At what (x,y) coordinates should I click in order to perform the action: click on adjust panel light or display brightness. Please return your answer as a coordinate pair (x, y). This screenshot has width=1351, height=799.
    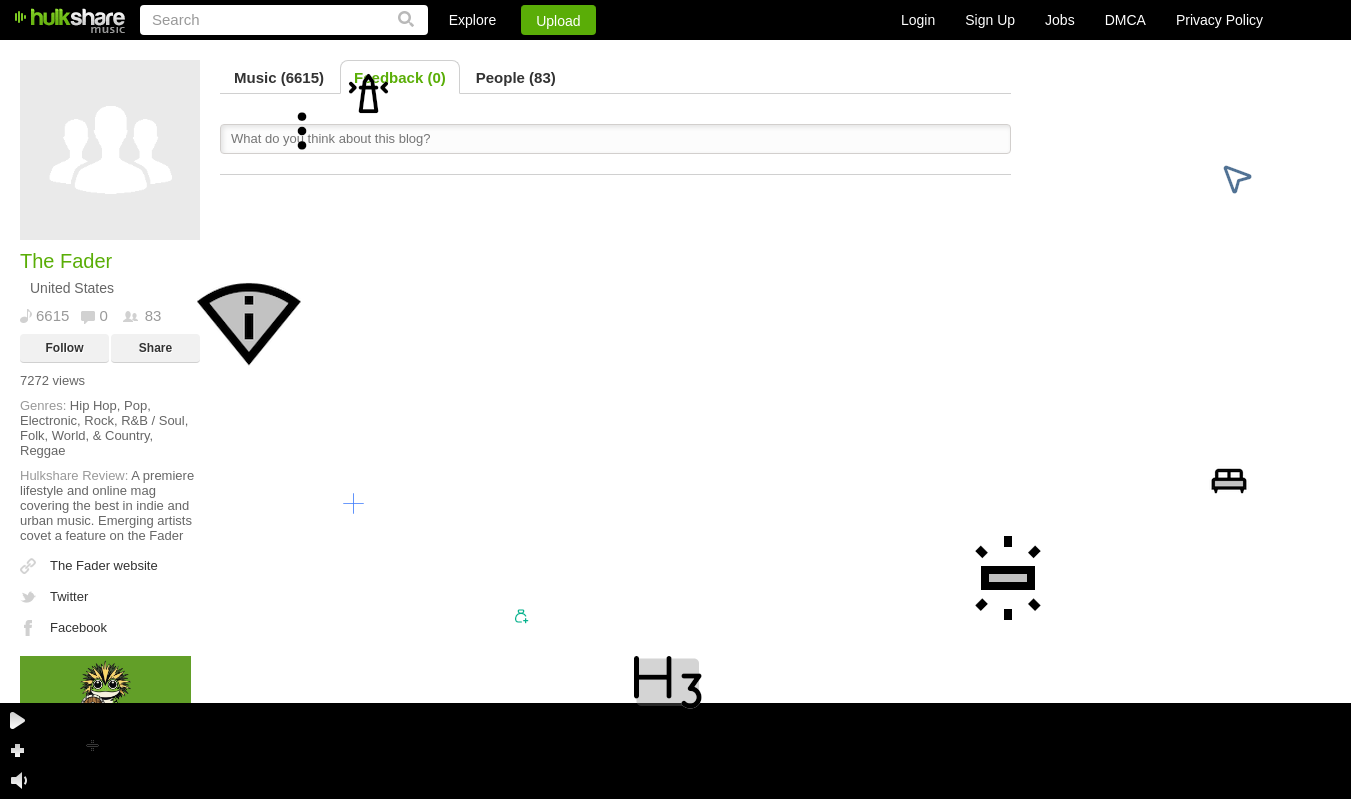
    Looking at the image, I should click on (1008, 578).